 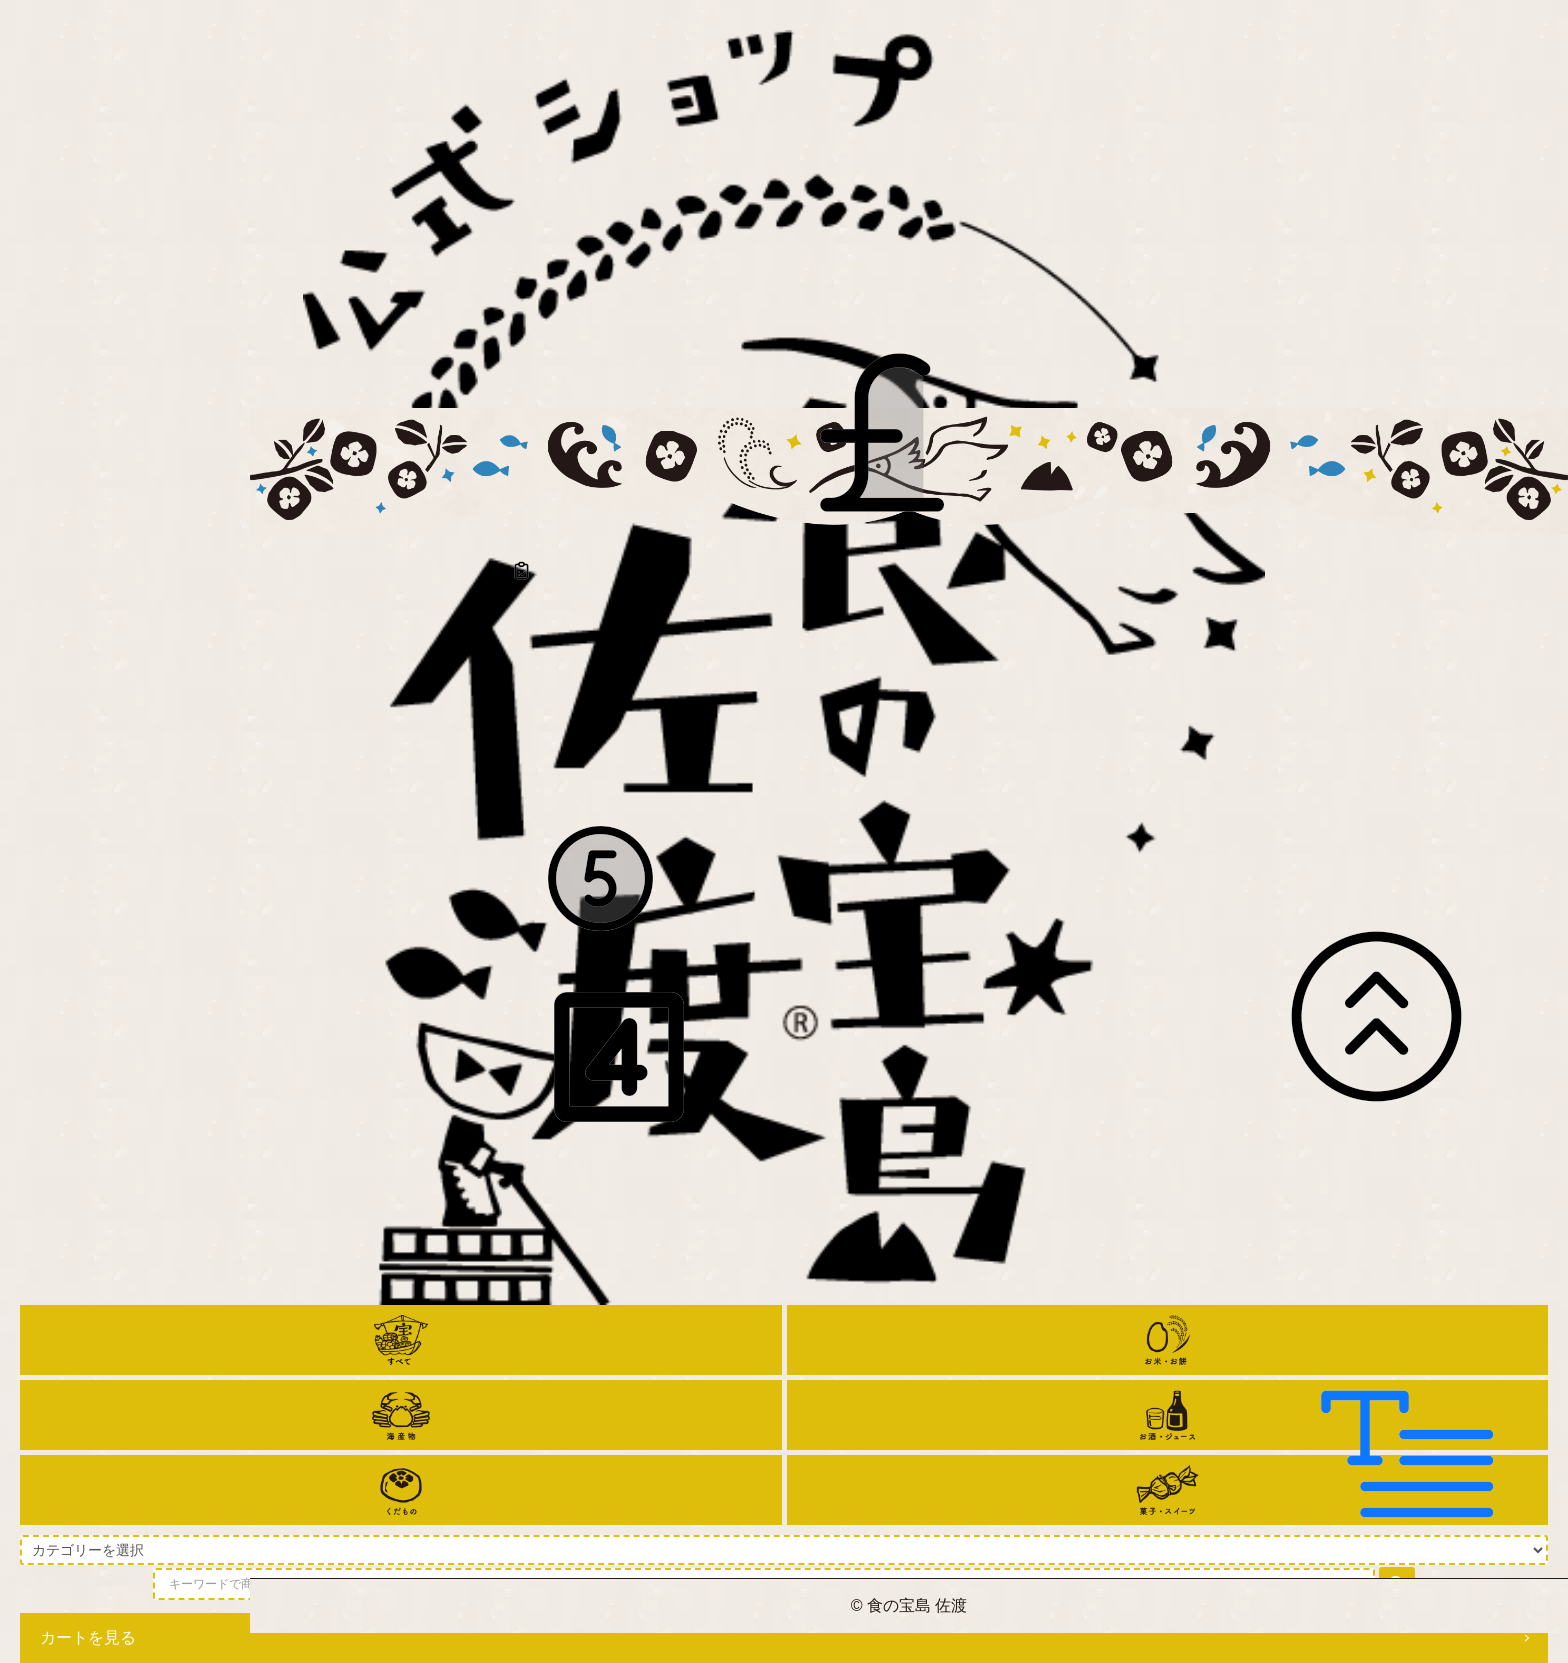 What do you see at coordinates (1404, 1454) in the screenshot?
I see `read articles from the new york times` at bounding box center [1404, 1454].